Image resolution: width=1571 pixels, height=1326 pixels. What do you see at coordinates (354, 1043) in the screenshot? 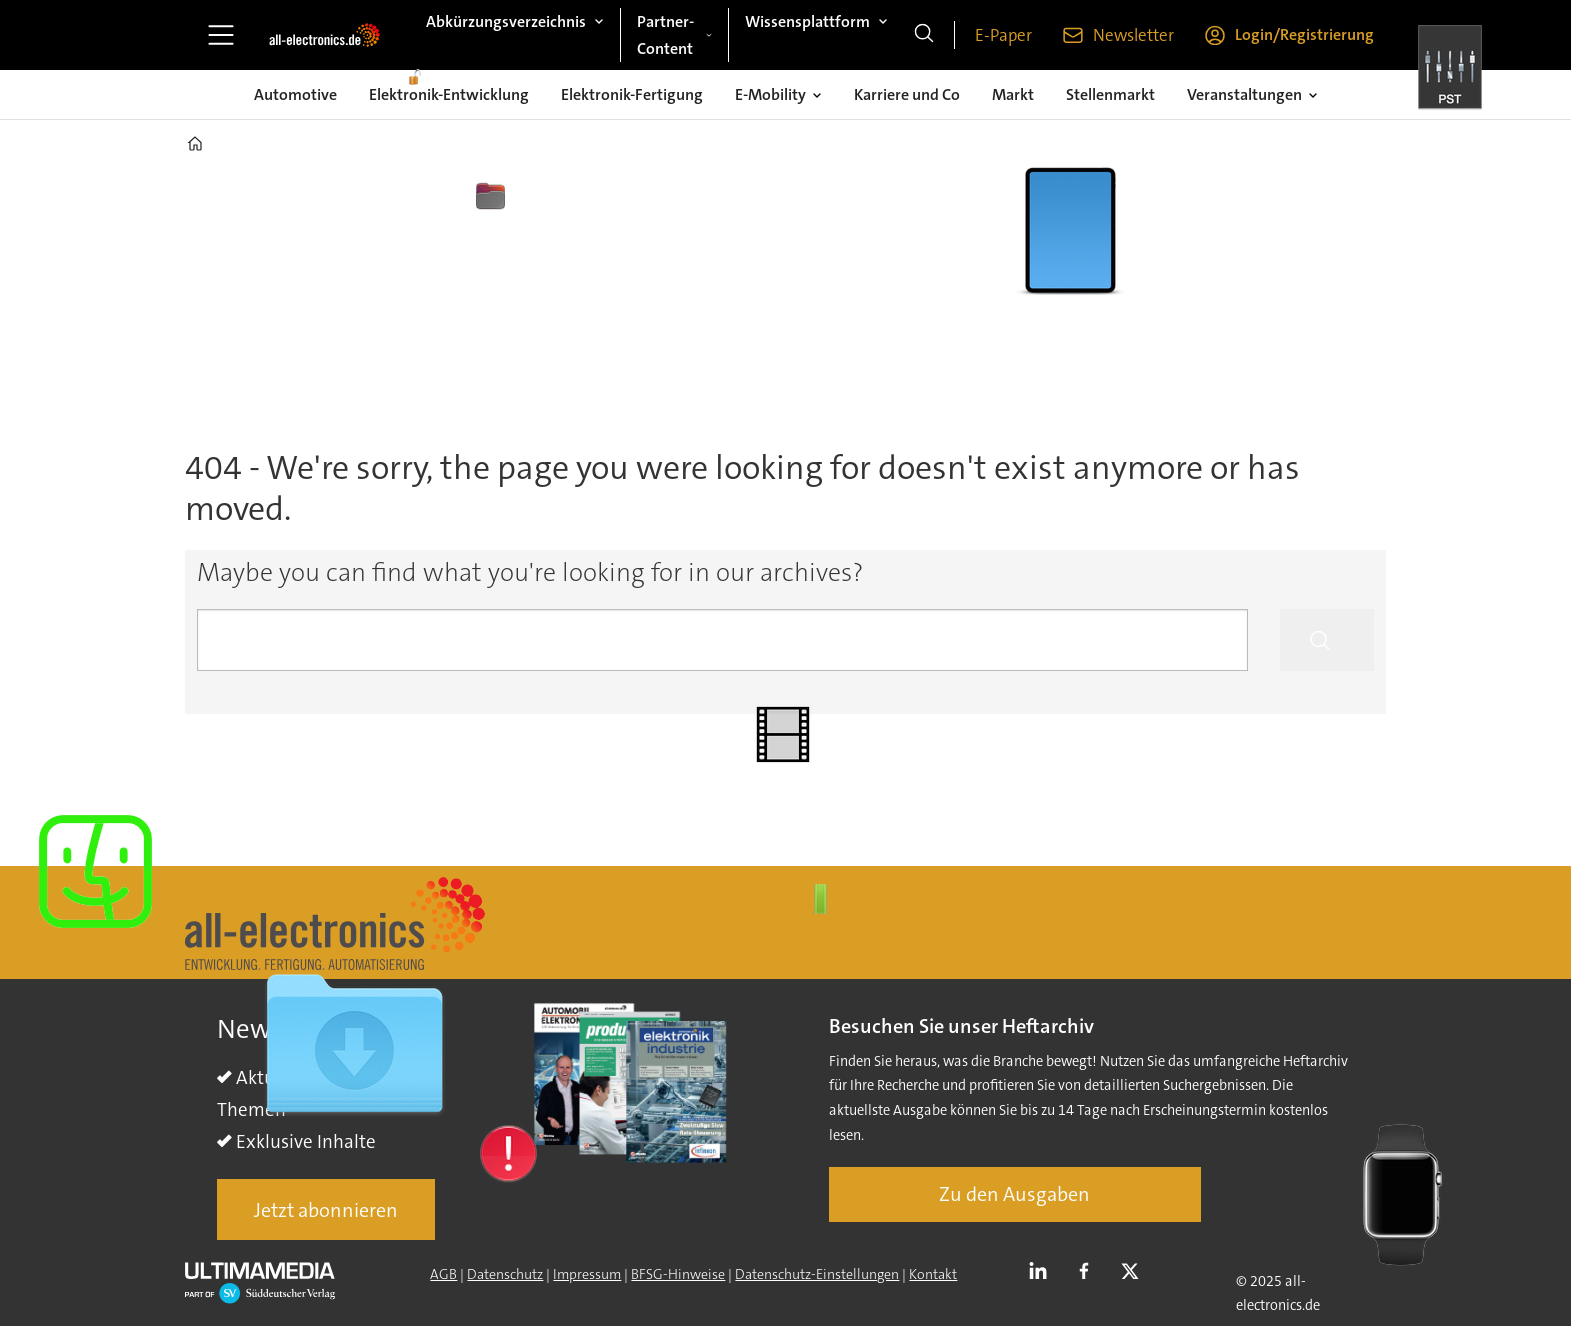
I see `open your downloads folder` at bounding box center [354, 1043].